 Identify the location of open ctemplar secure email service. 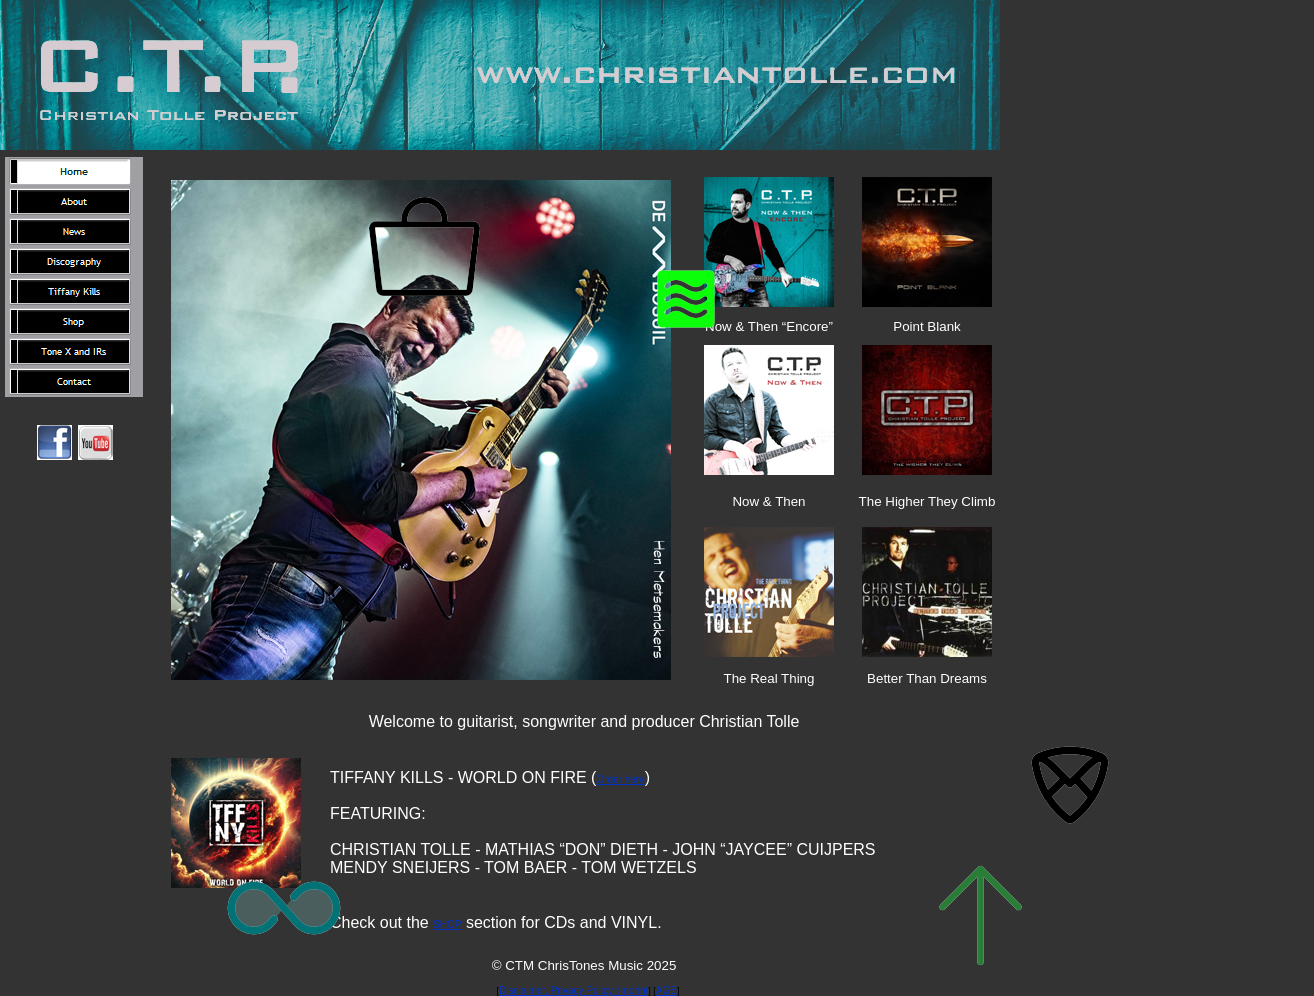
(1070, 785).